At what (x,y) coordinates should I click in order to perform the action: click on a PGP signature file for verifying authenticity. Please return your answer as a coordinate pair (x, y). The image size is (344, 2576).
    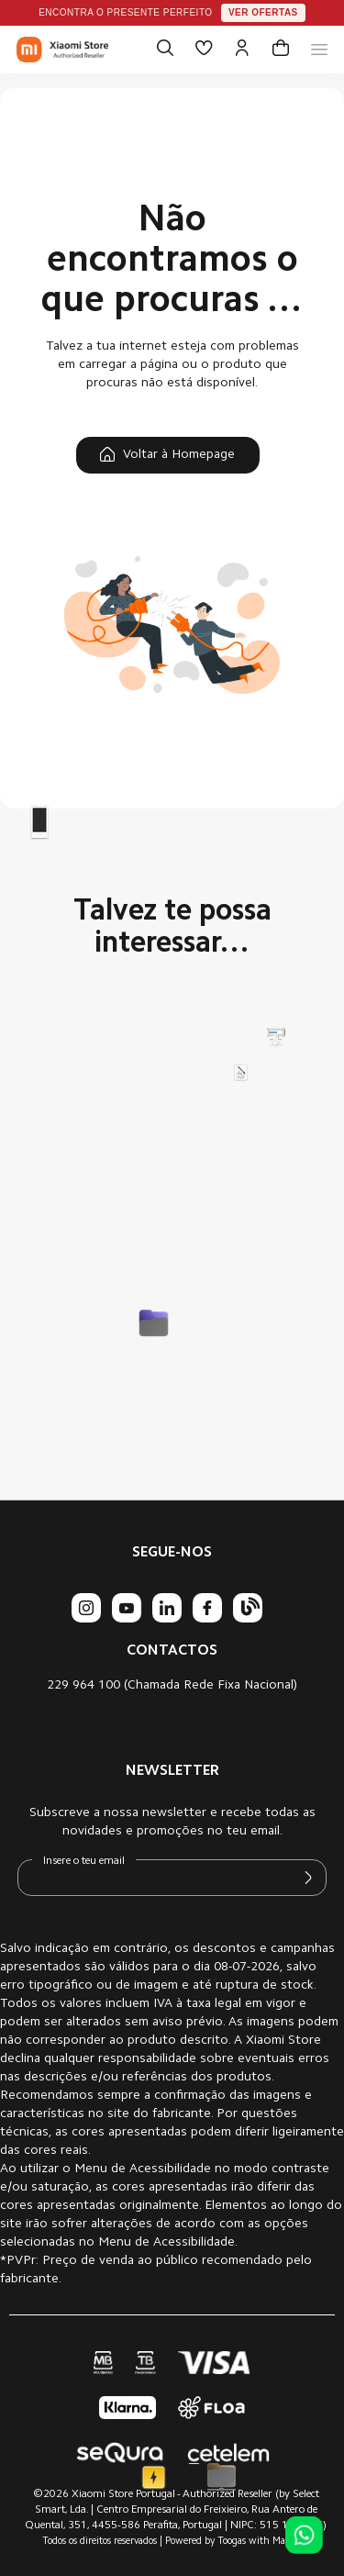
    Looking at the image, I should click on (240, 1072).